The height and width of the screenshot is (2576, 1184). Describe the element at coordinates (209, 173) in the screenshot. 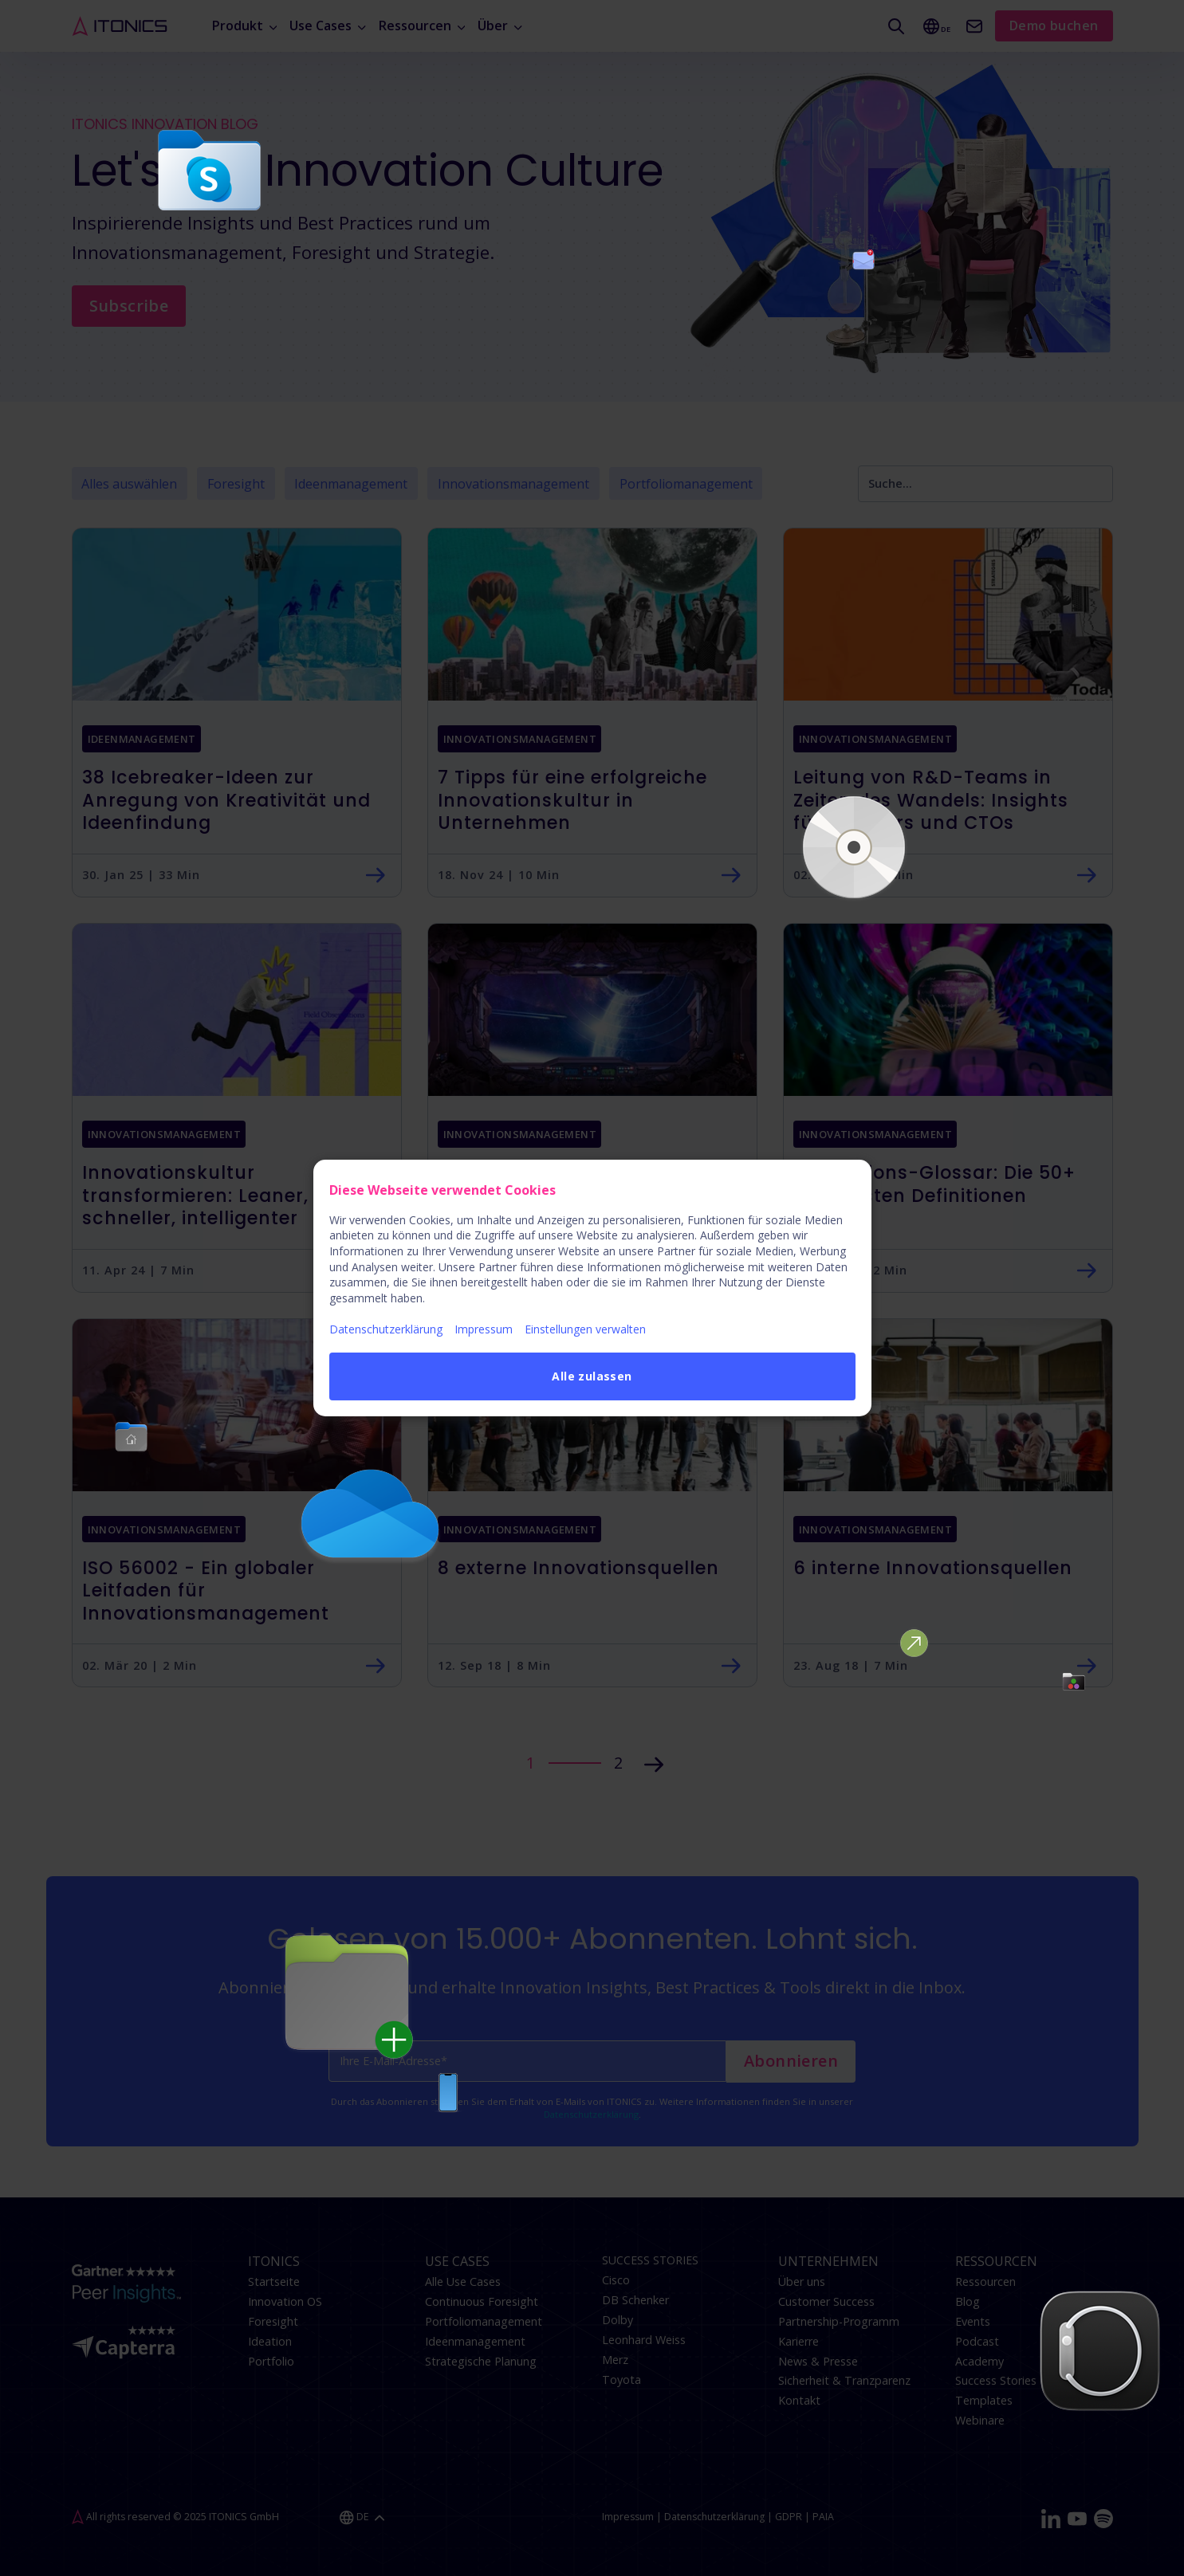

I see `open folder containing Skype files` at that location.